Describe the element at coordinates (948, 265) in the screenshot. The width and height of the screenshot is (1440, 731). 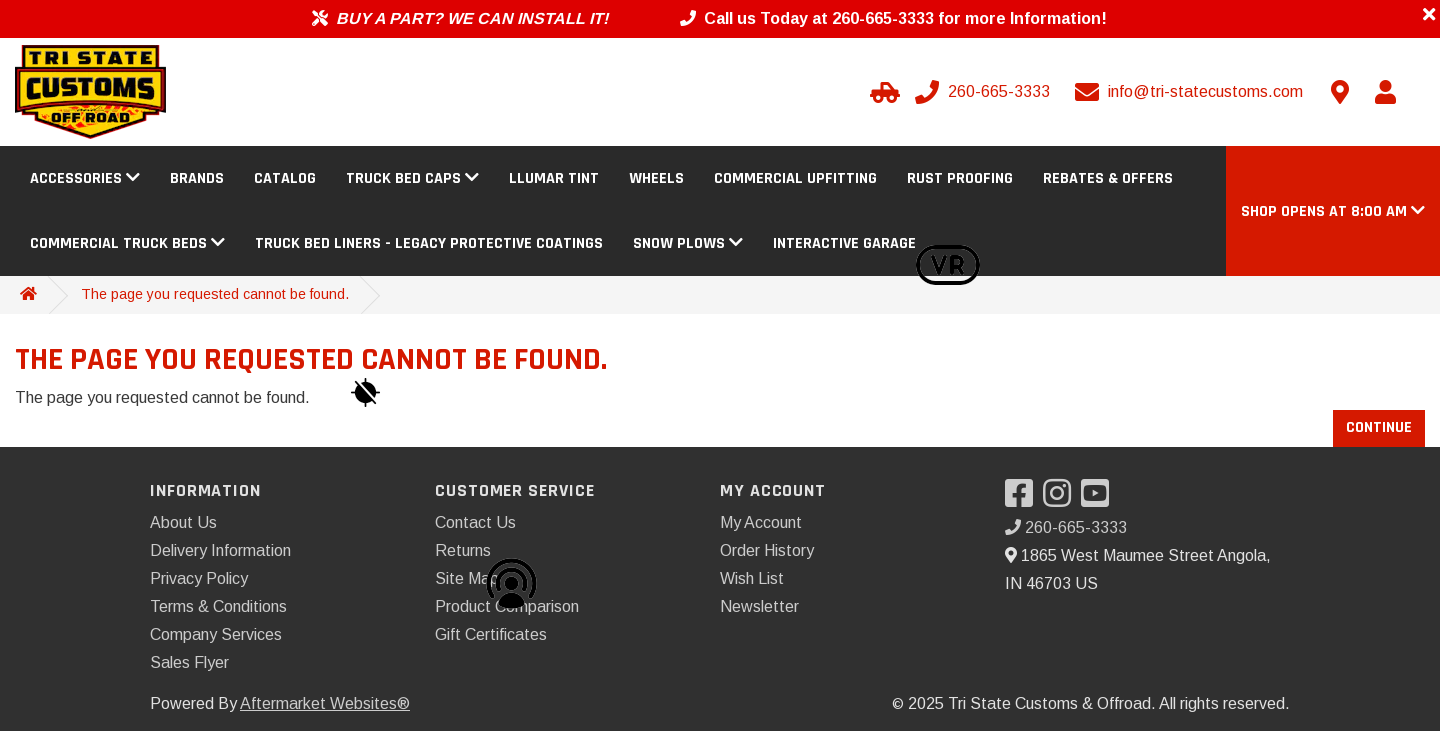
I see `access virtual reality mode or features` at that location.